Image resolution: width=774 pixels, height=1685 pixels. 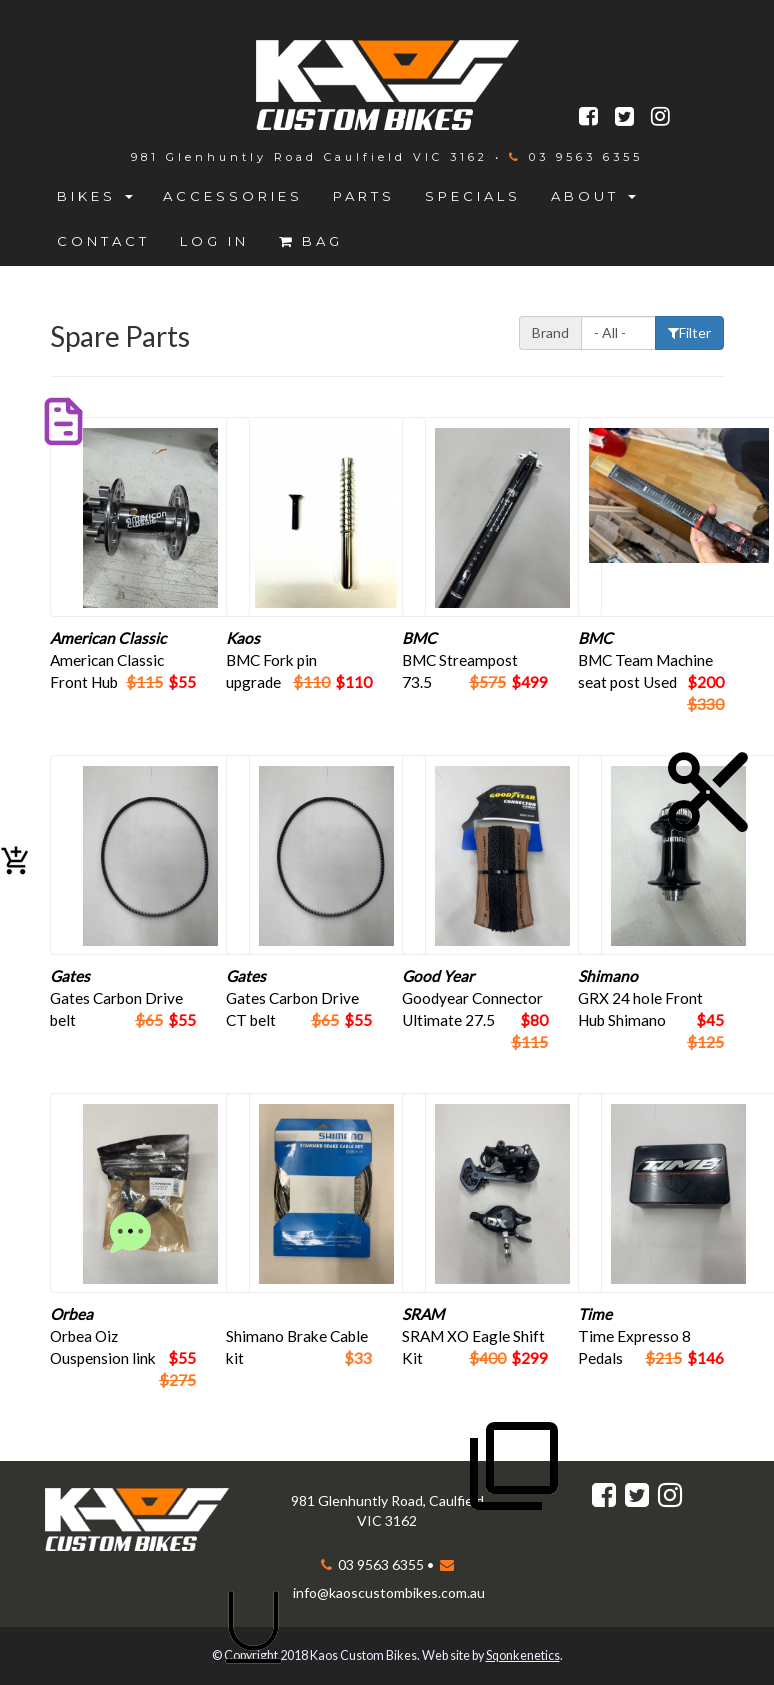 What do you see at coordinates (253, 1622) in the screenshot?
I see `apply underline formatting to selected text` at bounding box center [253, 1622].